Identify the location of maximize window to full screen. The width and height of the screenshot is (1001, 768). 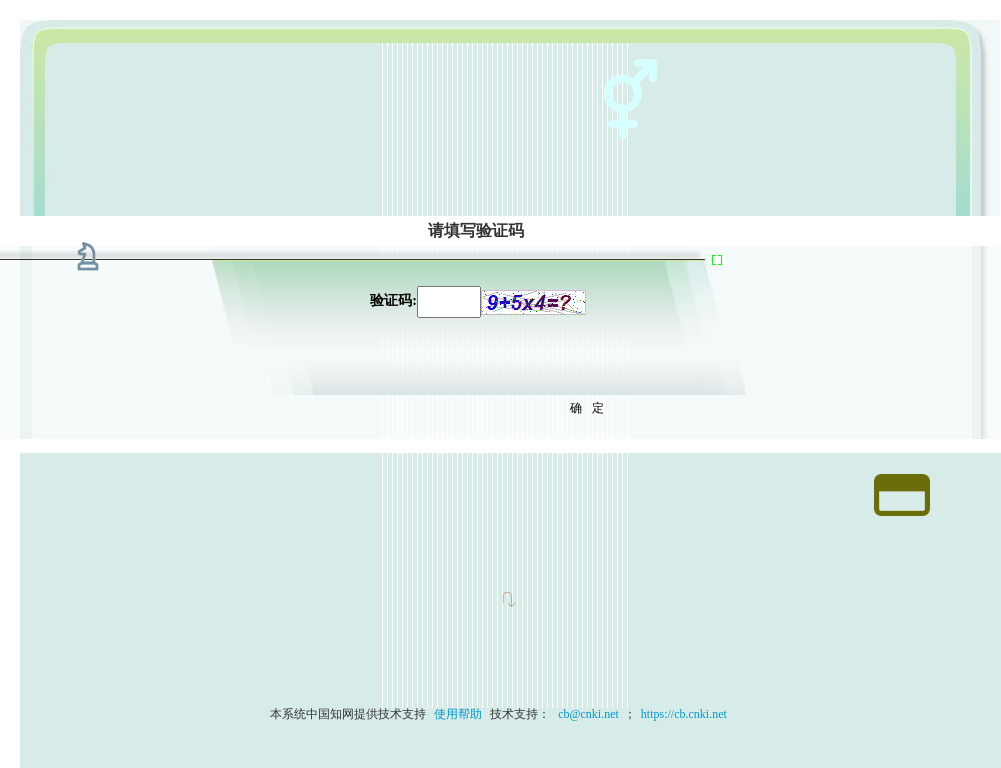
(902, 495).